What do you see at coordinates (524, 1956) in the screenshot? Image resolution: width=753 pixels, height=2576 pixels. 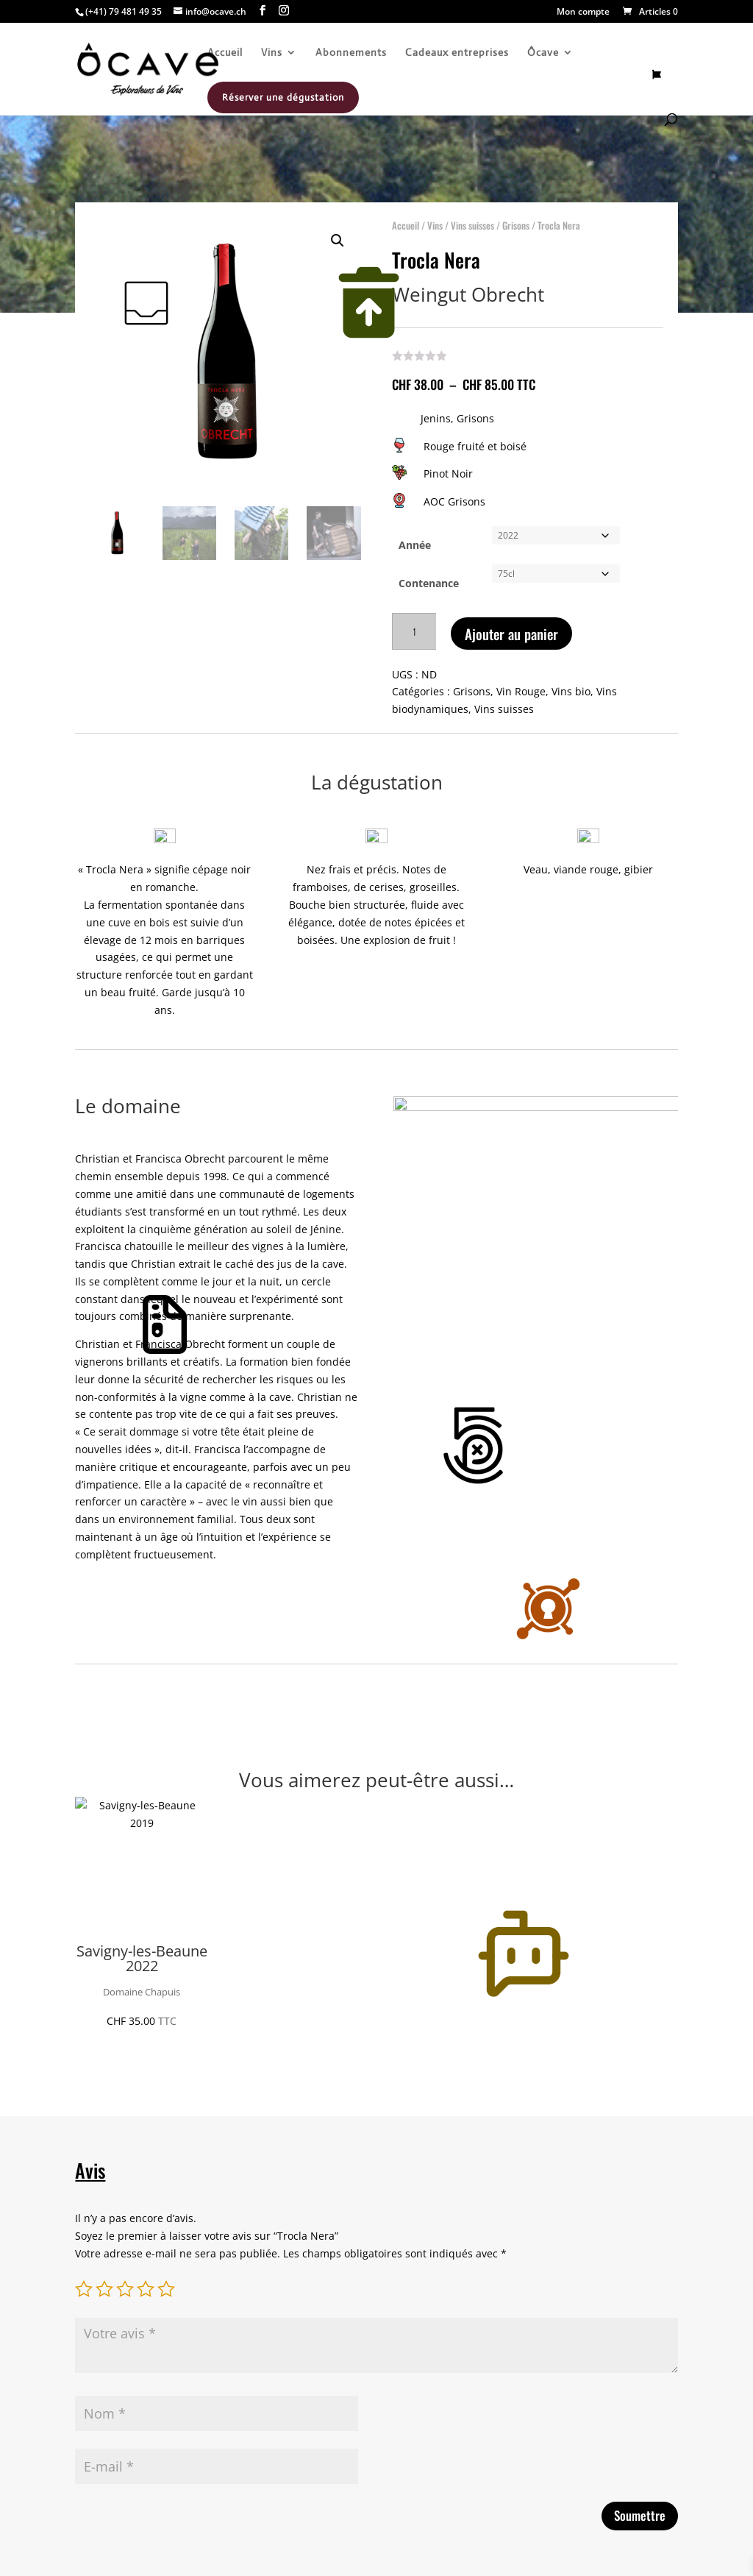 I see `open chat with AI assistant` at bounding box center [524, 1956].